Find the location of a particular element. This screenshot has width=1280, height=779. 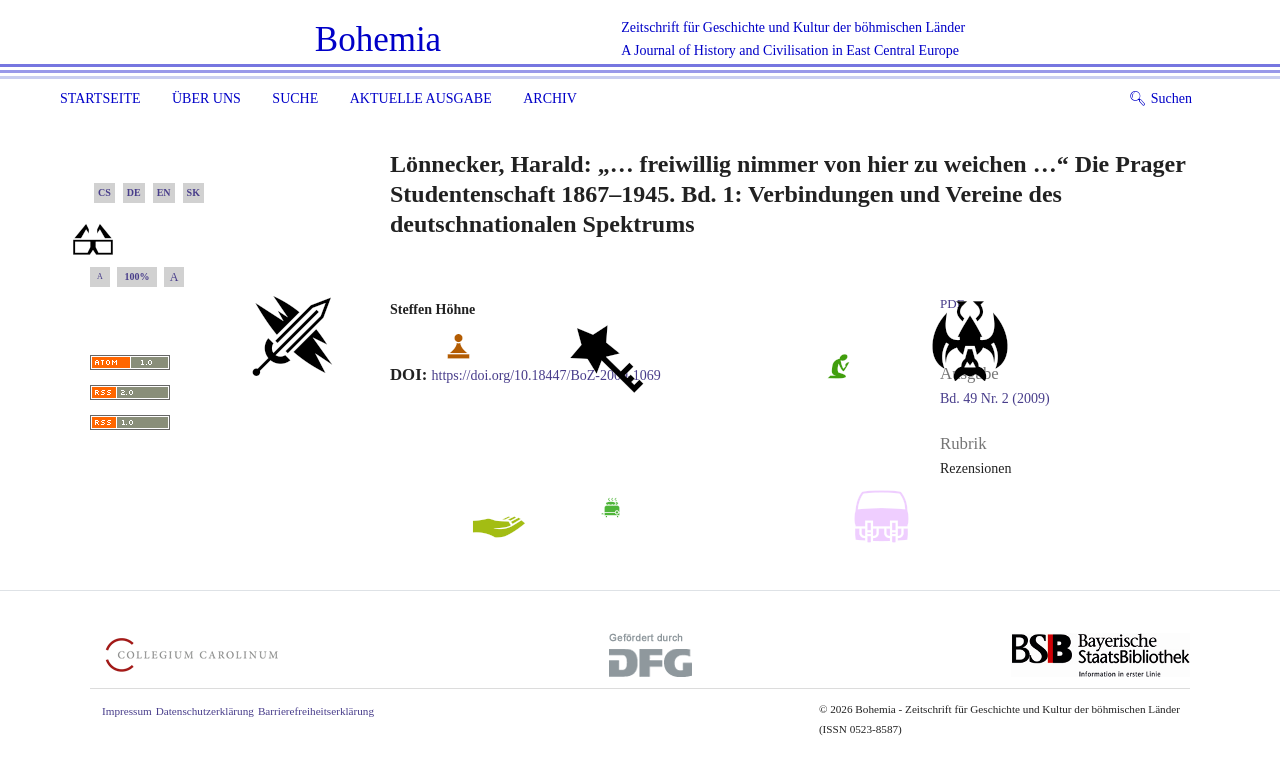

indicates a prayer or meditation area is located at coordinates (838, 365).